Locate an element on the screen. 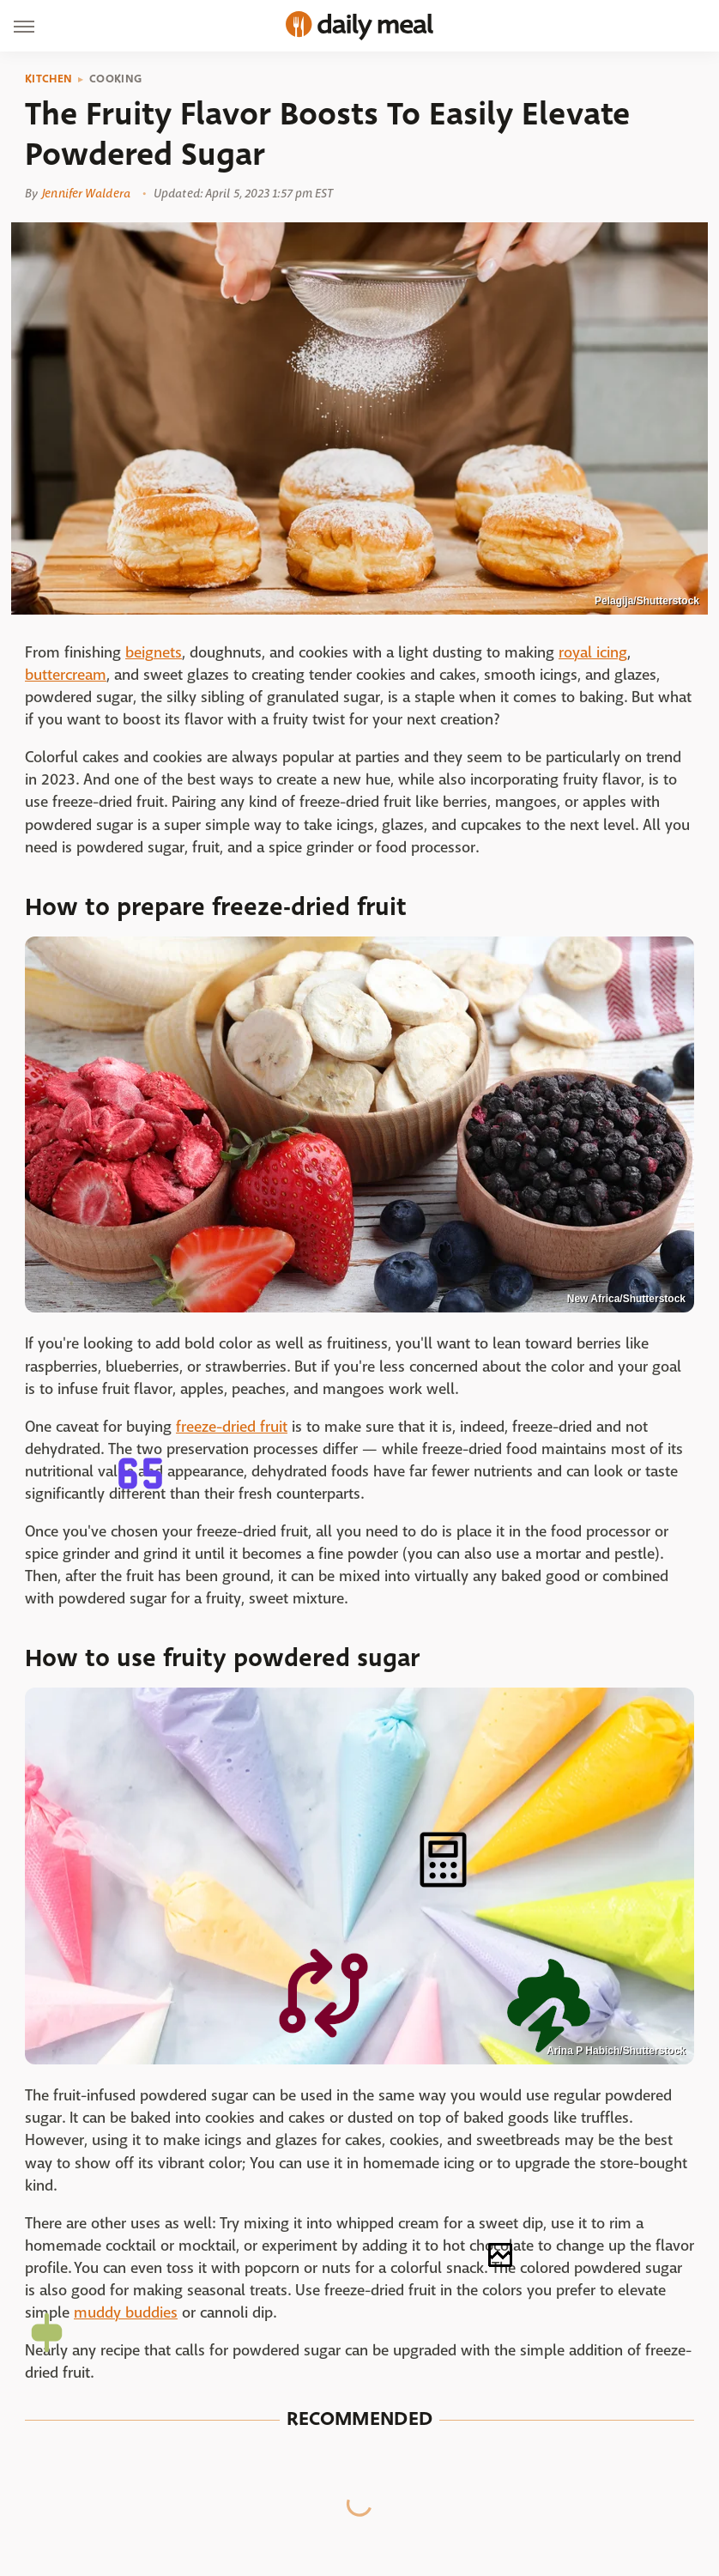 This screenshot has width=719, height=2576. center align content horizontally is located at coordinates (46, 2332).